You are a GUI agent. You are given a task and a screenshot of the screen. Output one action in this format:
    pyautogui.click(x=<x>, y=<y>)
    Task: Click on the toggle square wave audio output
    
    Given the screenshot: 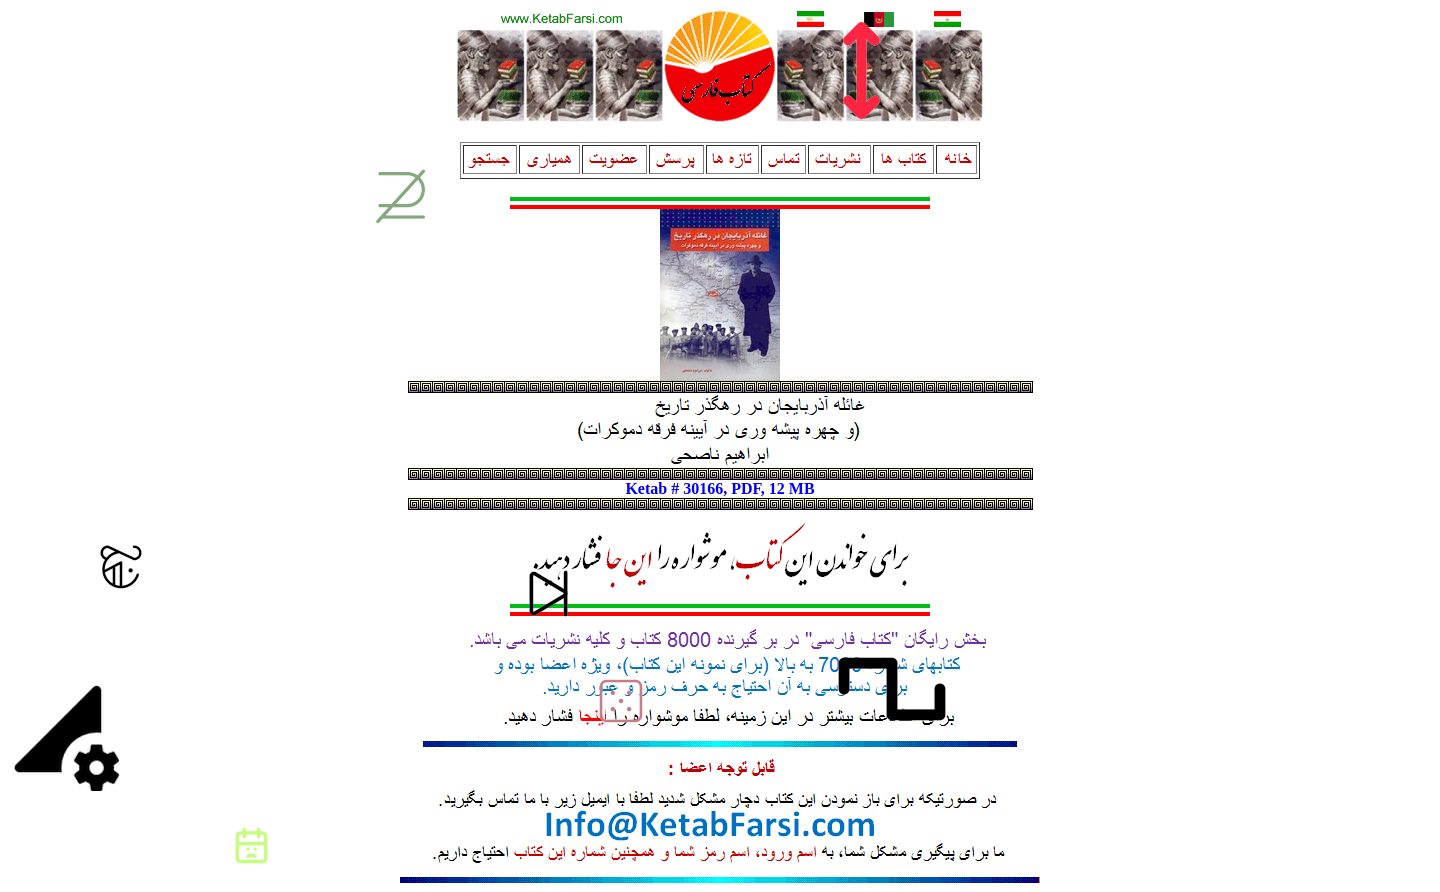 What is the action you would take?
    pyautogui.click(x=892, y=689)
    